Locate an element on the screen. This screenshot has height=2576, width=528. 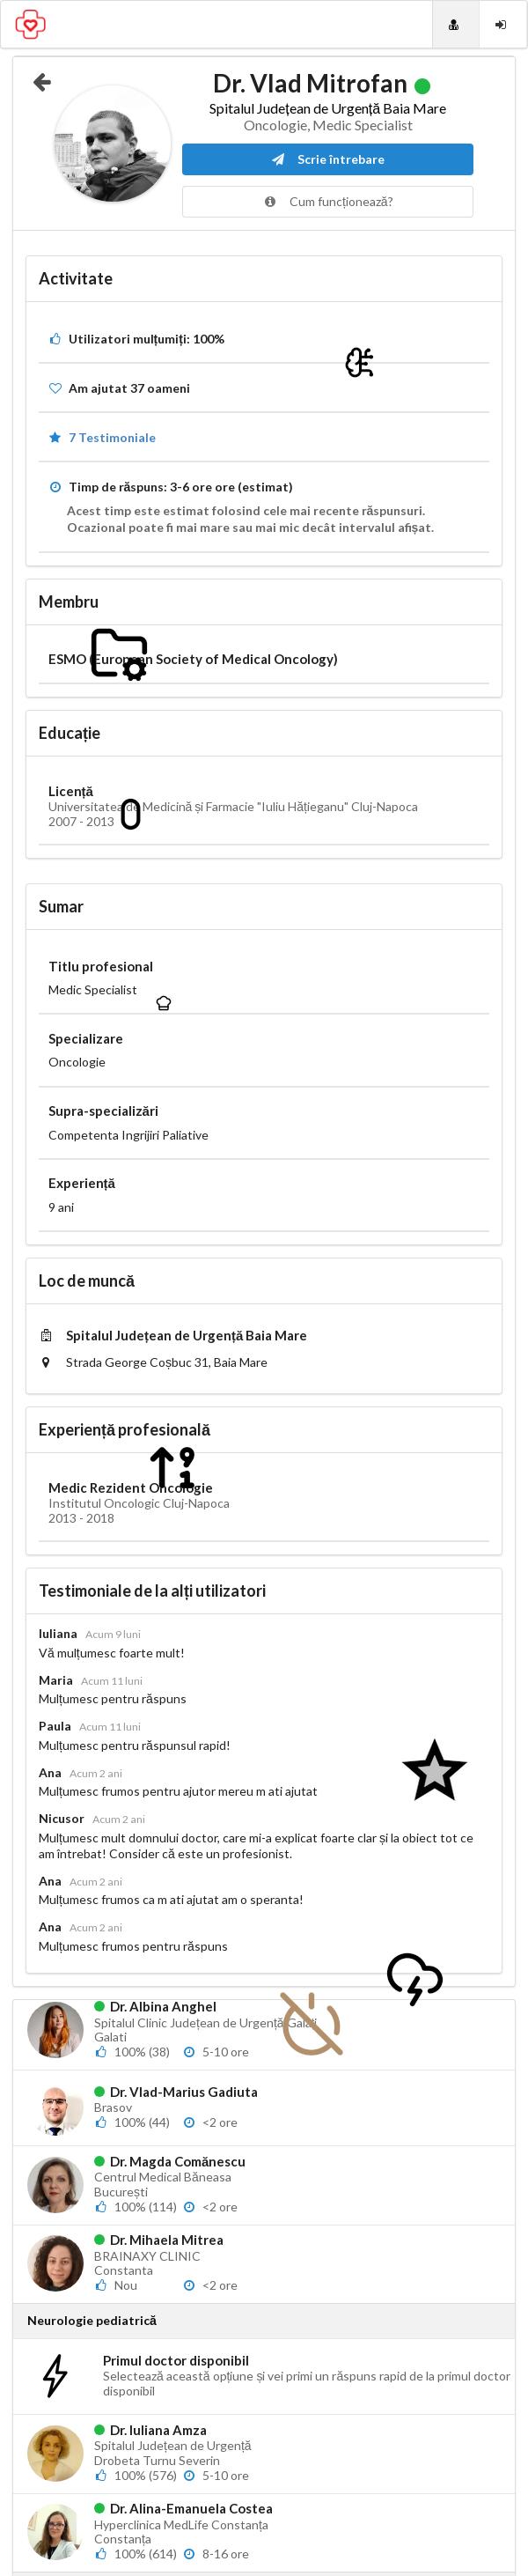
access AI or machine learning features is located at coordinates (360, 362).